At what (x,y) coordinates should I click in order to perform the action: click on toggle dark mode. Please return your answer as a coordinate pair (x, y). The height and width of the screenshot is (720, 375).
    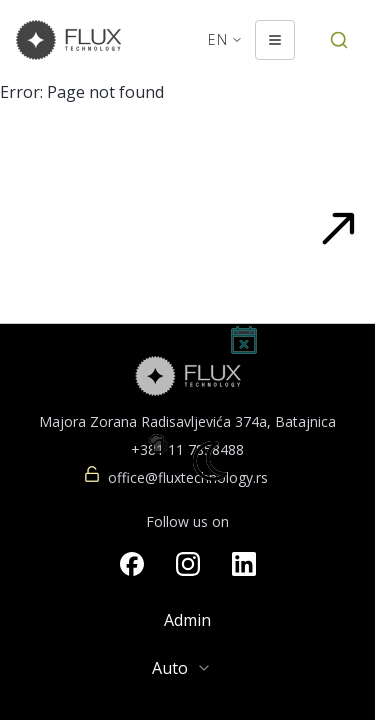
    Looking at the image, I should click on (213, 461).